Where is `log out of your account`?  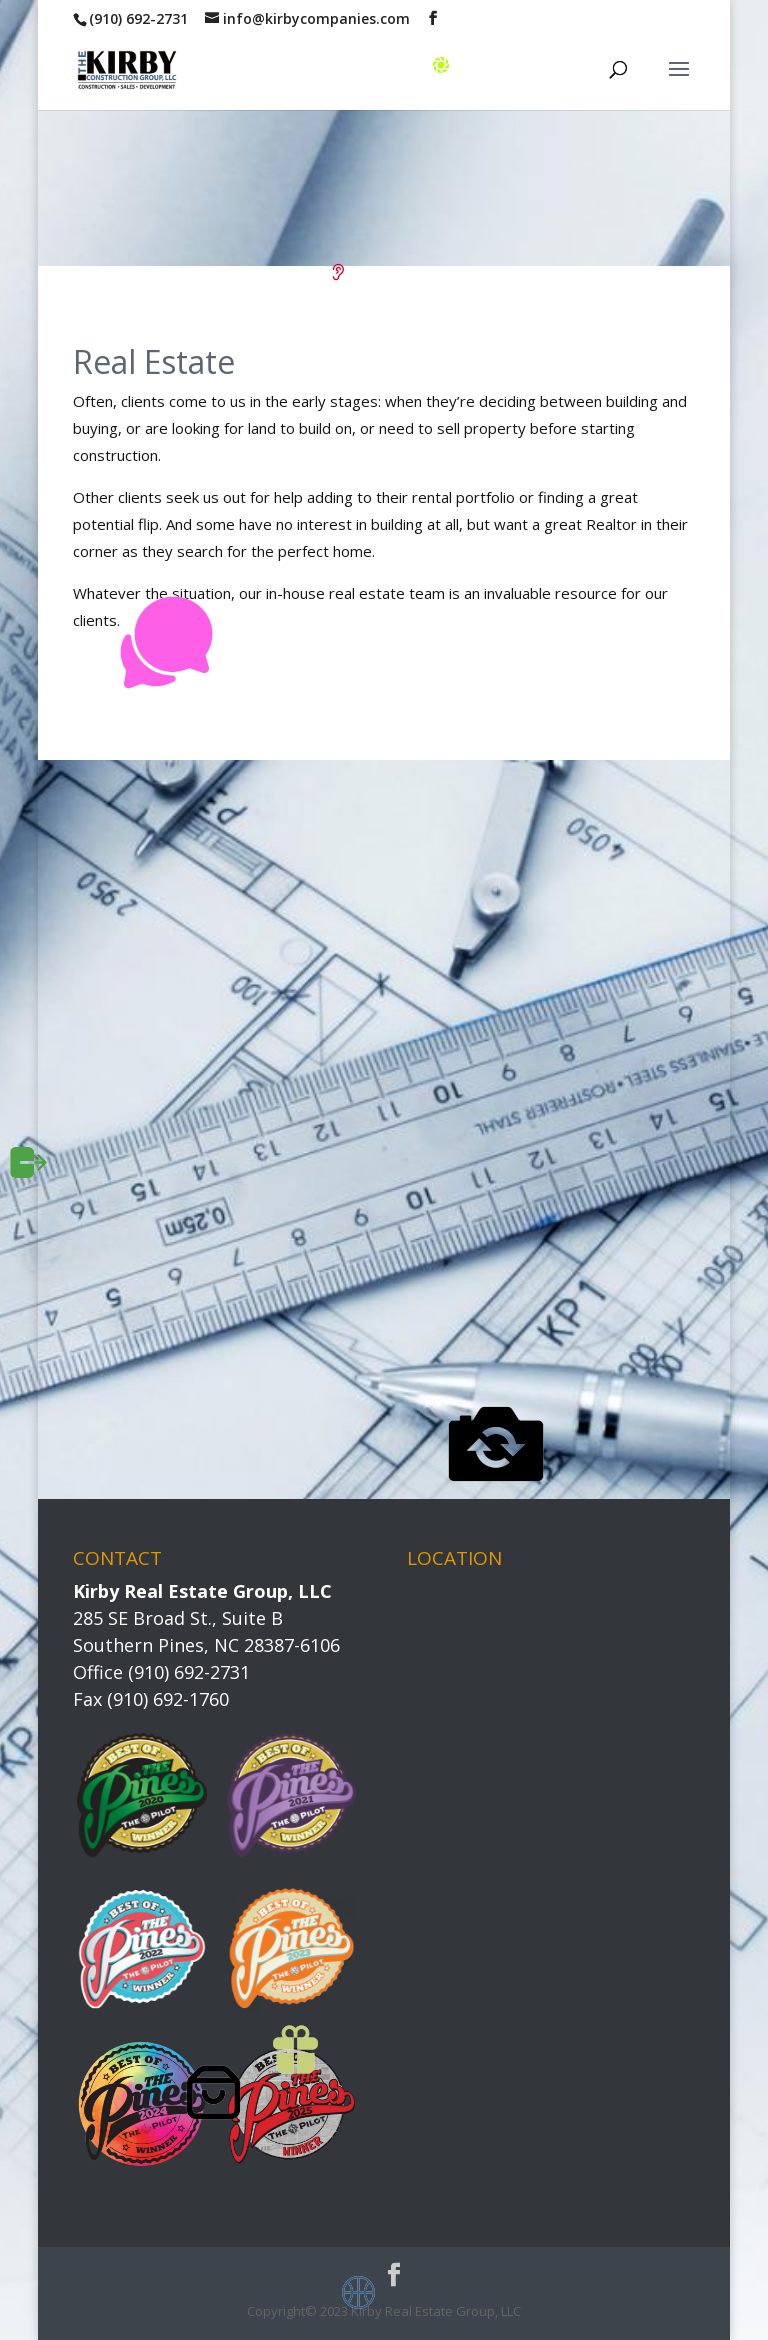 log out of your account is located at coordinates (28, 1162).